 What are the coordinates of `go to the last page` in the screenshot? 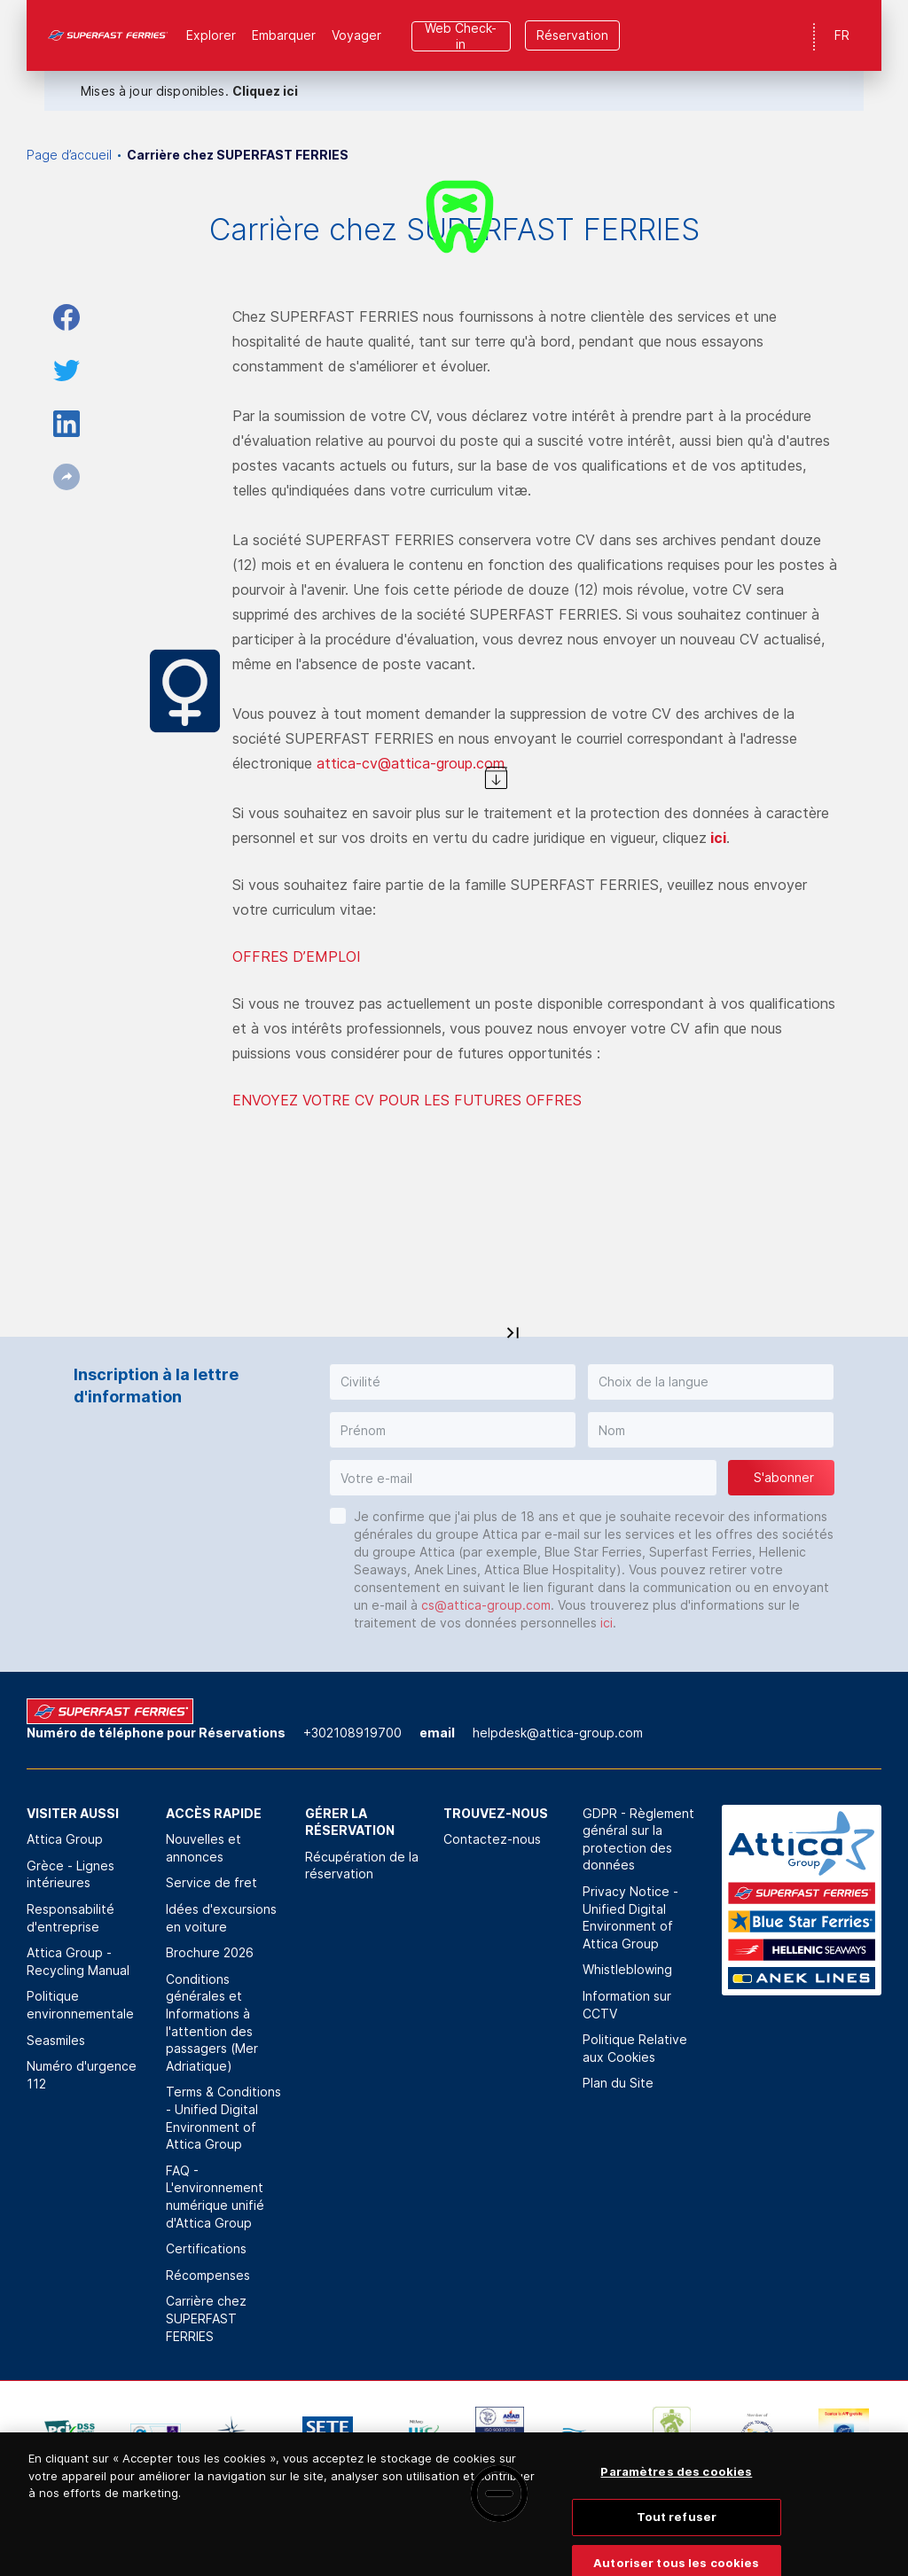 It's located at (513, 1332).